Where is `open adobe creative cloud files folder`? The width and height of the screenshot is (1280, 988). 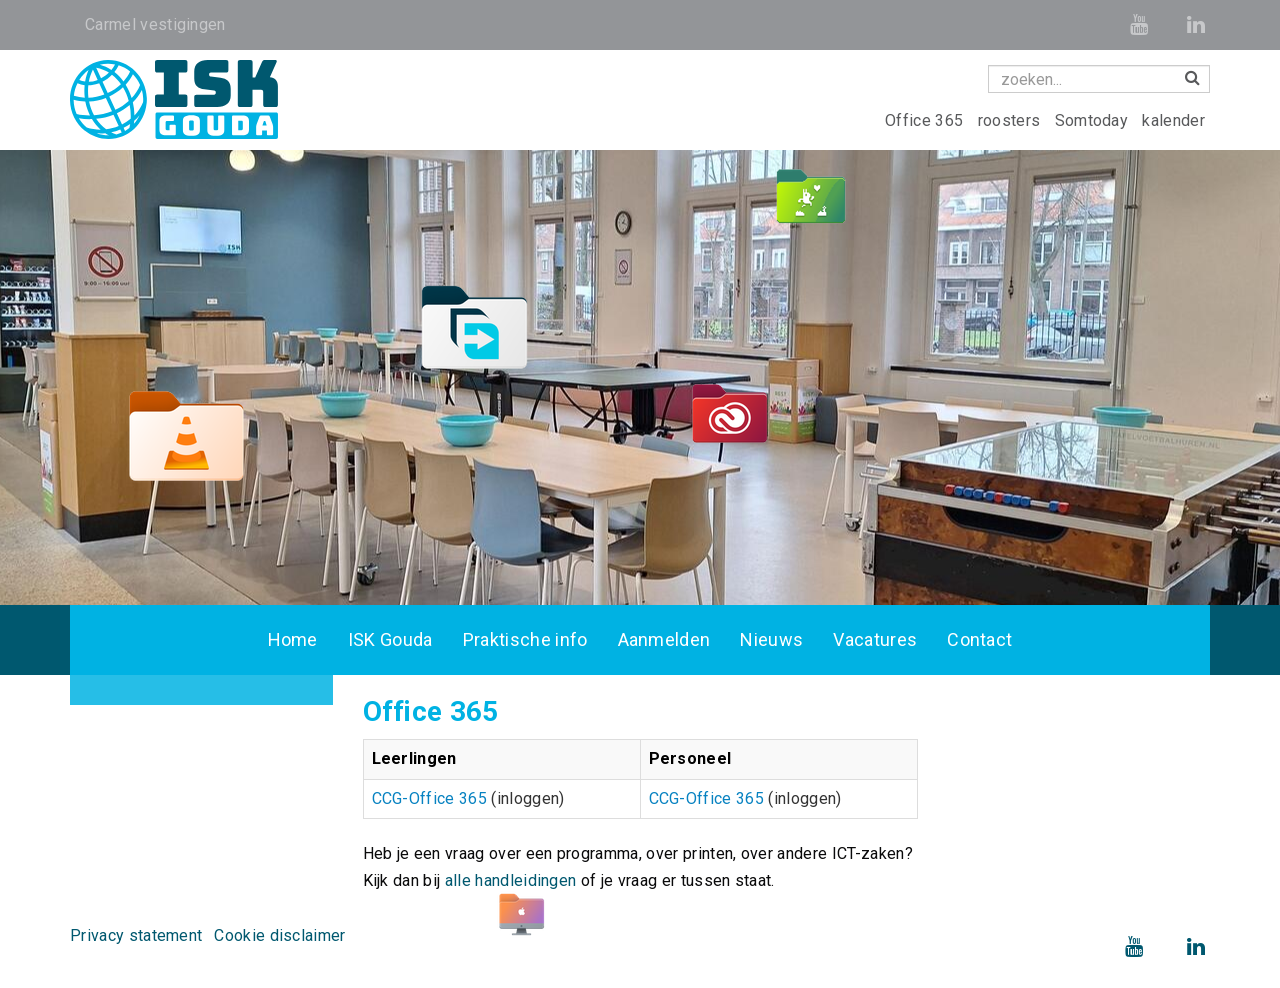
open adobe creative cloud files folder is located at coordinates (729, 415).